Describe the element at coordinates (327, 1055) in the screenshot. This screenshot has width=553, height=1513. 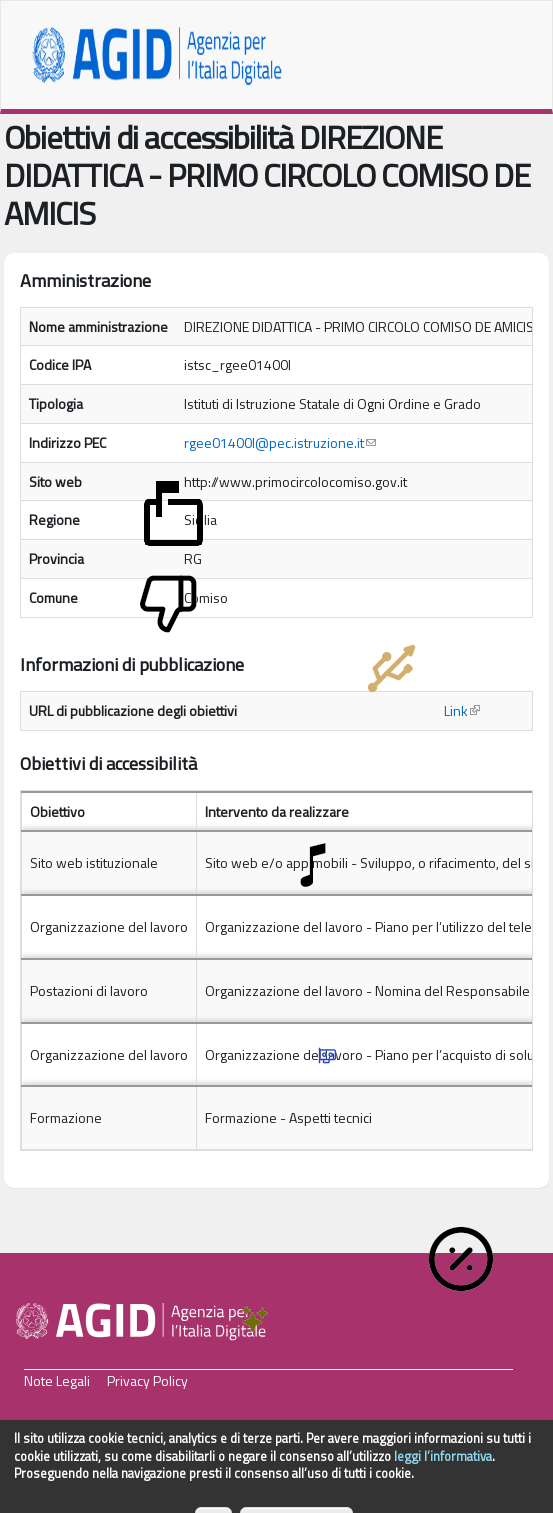
I see `view graphics card or GPU information` at that location.